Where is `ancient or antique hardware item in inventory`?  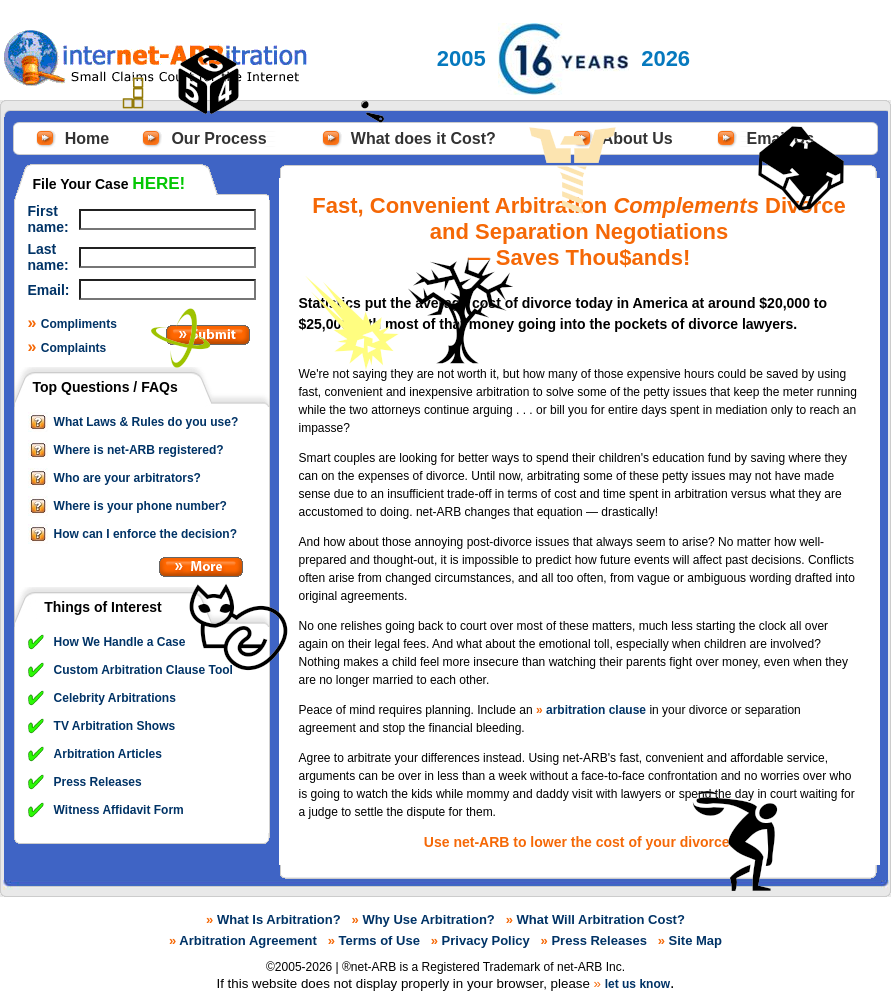 ancient or antique hardware item in inventory is located at coordinates (572, 170).